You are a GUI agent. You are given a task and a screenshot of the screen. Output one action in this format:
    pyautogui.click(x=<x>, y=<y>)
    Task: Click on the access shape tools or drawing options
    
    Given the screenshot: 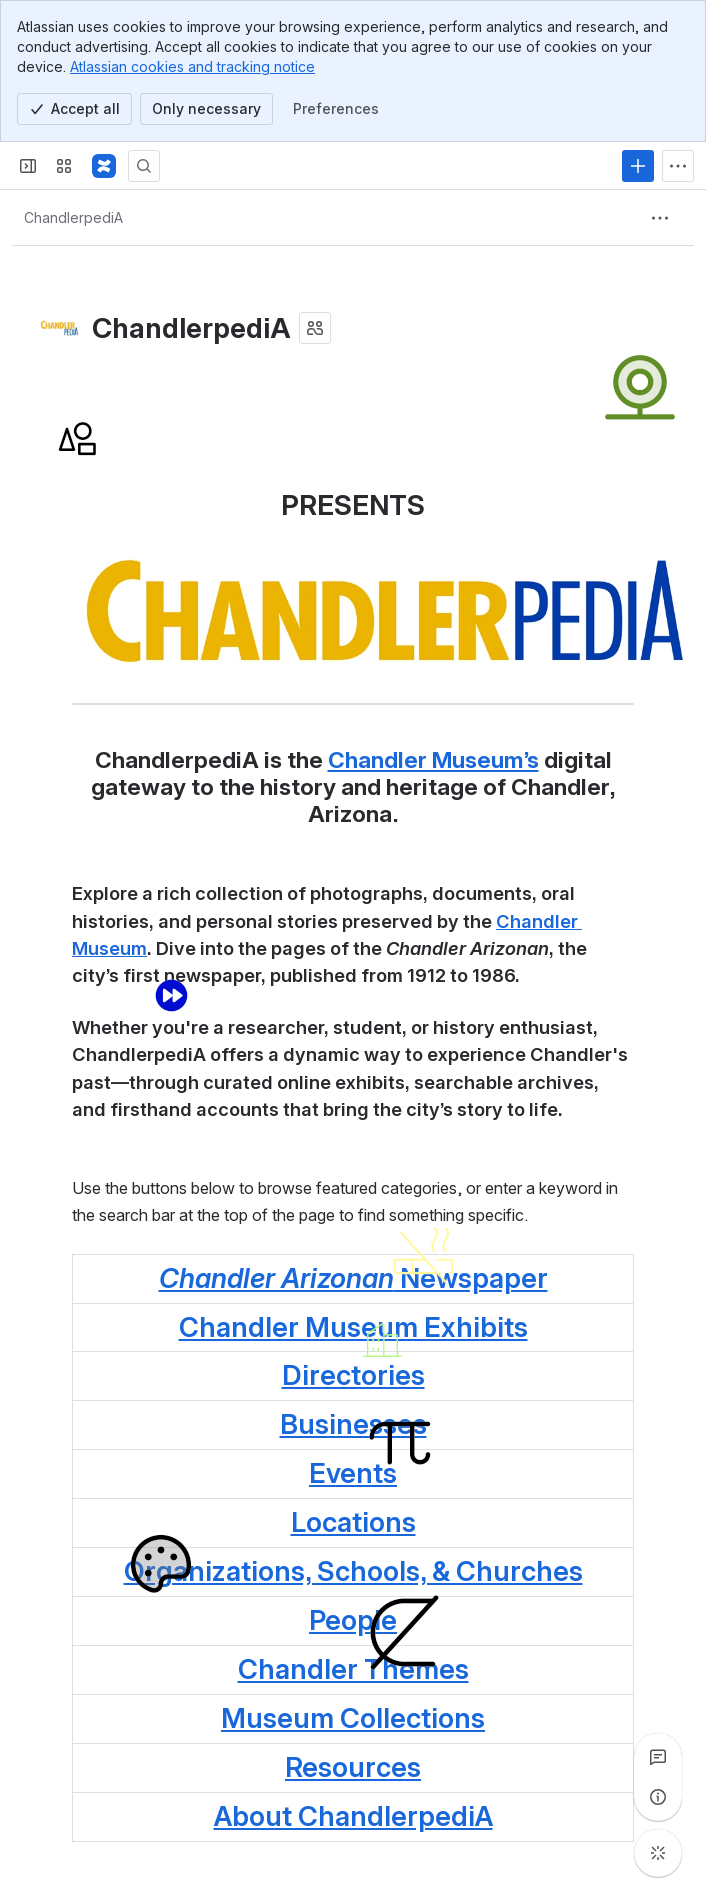 What is the action you would take?
    pyautogui.click(x=78, y=440)
    